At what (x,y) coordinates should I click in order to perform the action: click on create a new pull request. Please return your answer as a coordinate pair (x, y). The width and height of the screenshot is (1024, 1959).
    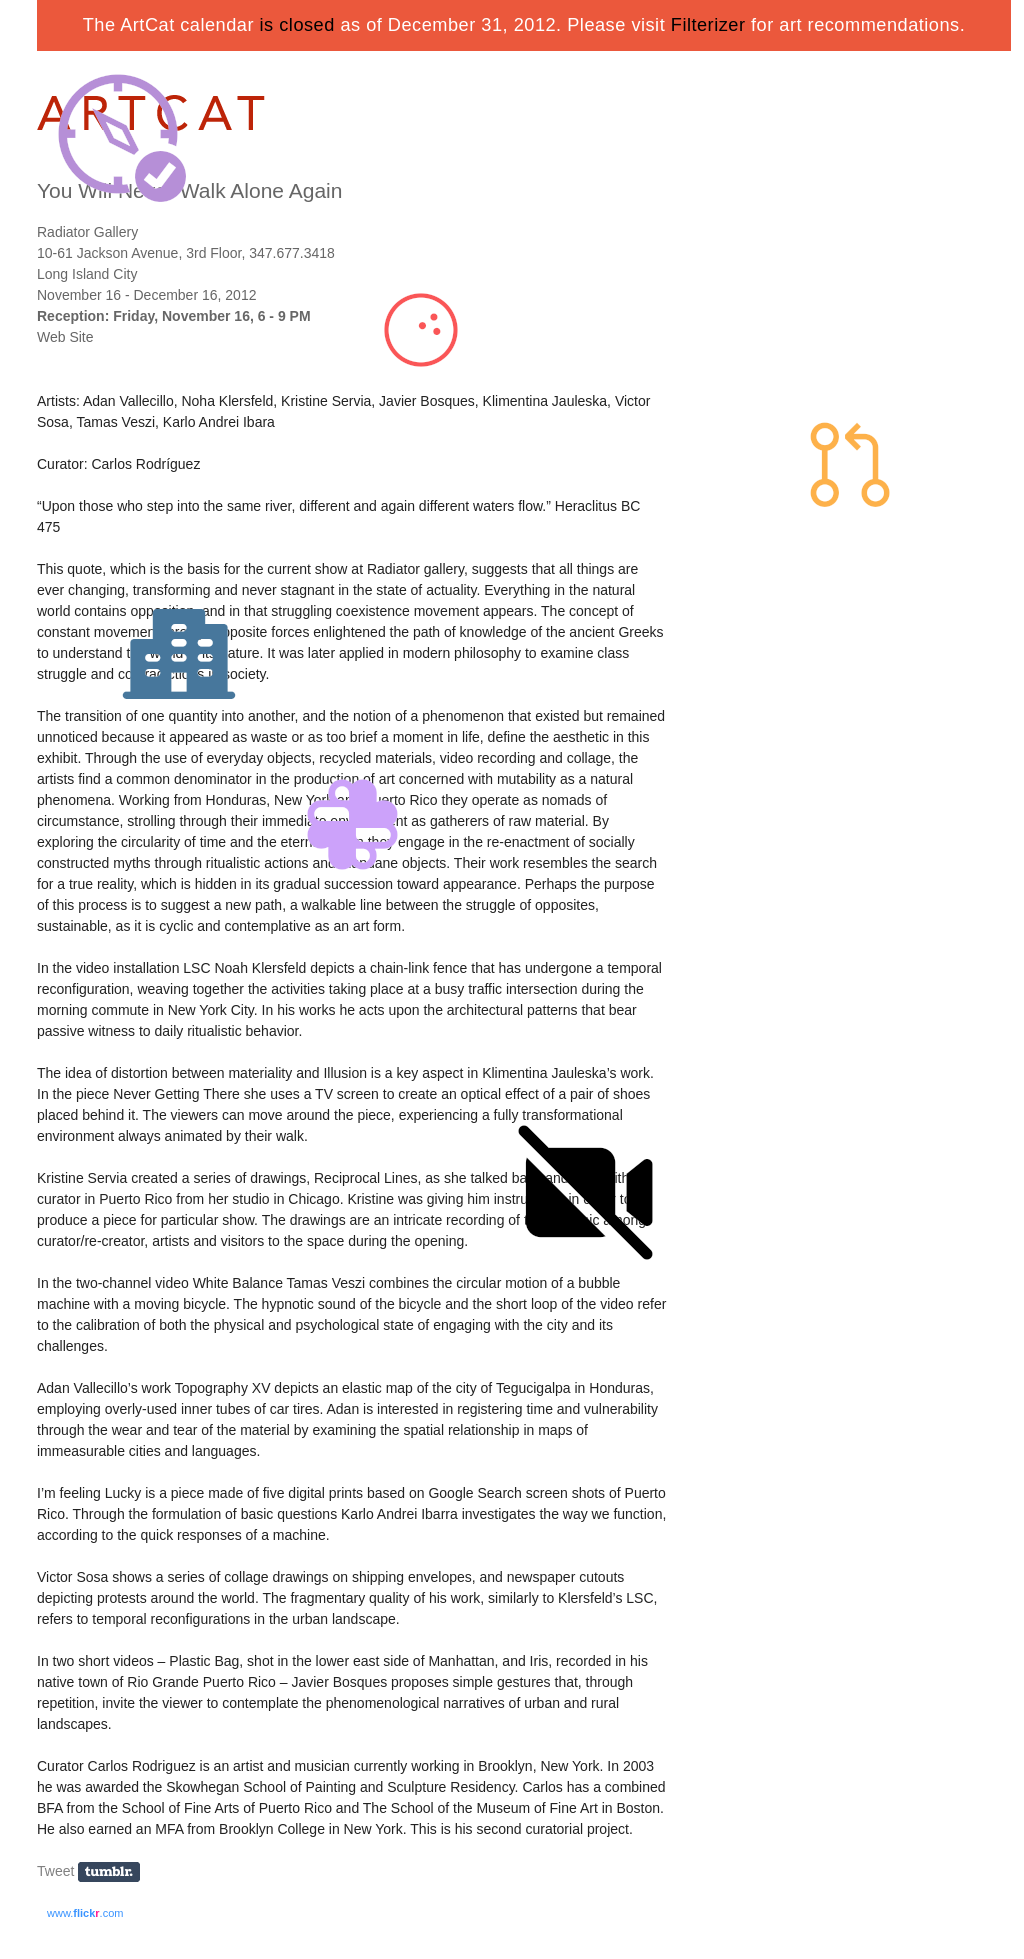
    Looking at the image, I should click on (850, 462).